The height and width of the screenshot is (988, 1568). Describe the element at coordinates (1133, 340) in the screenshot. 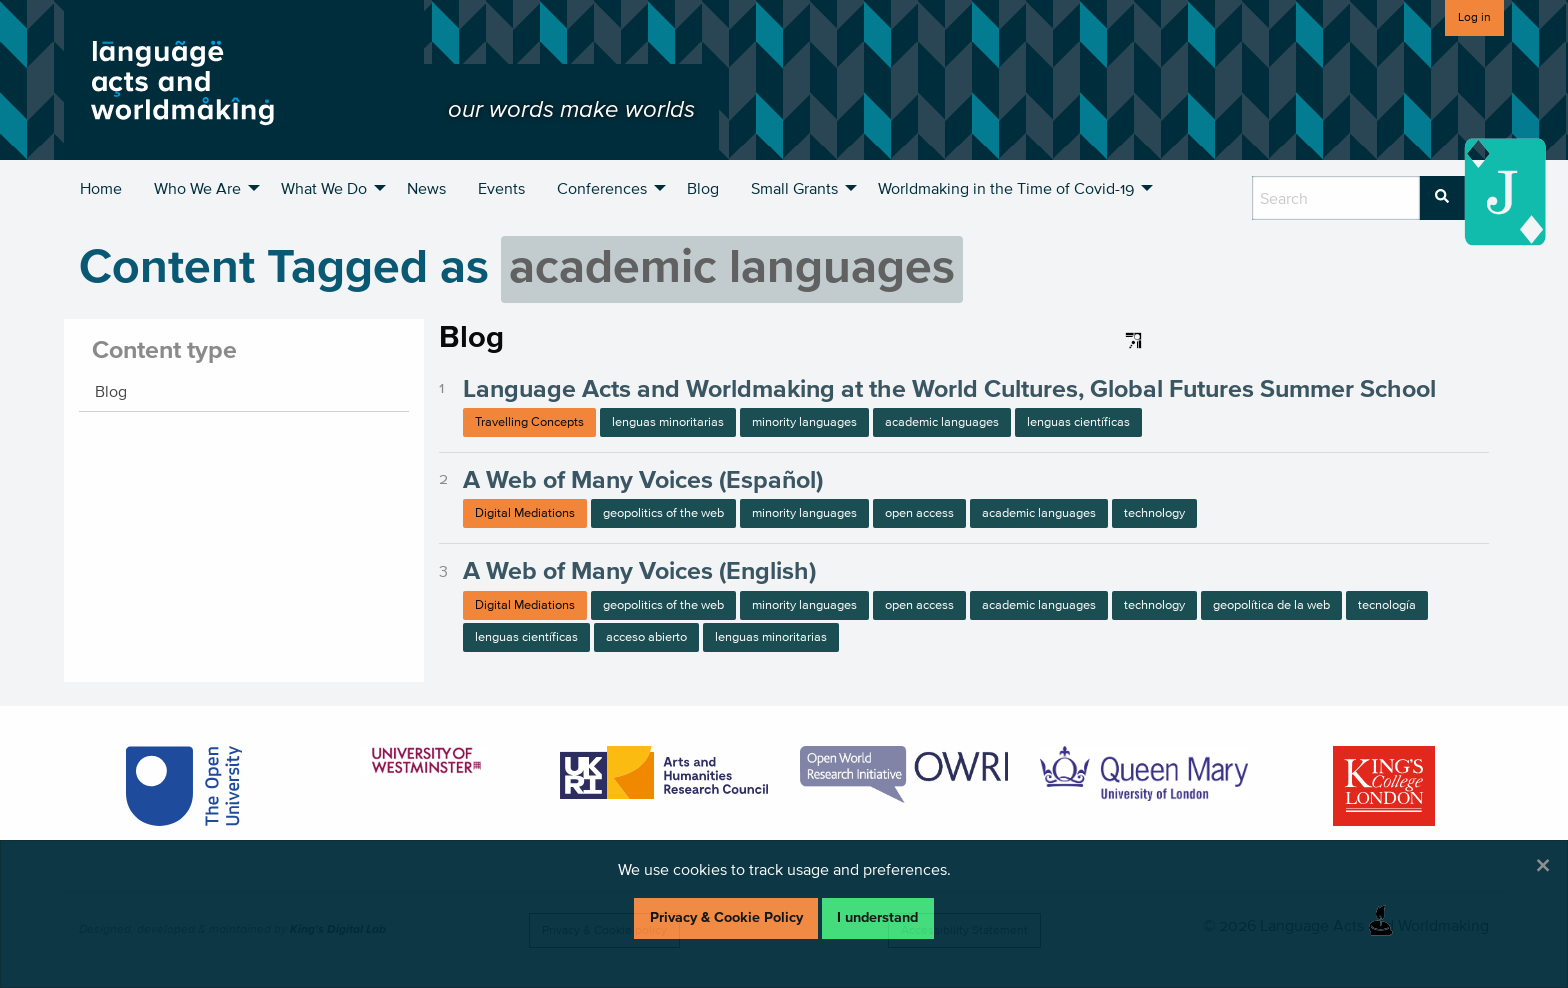

I see `access billiards or pool game` at that location.